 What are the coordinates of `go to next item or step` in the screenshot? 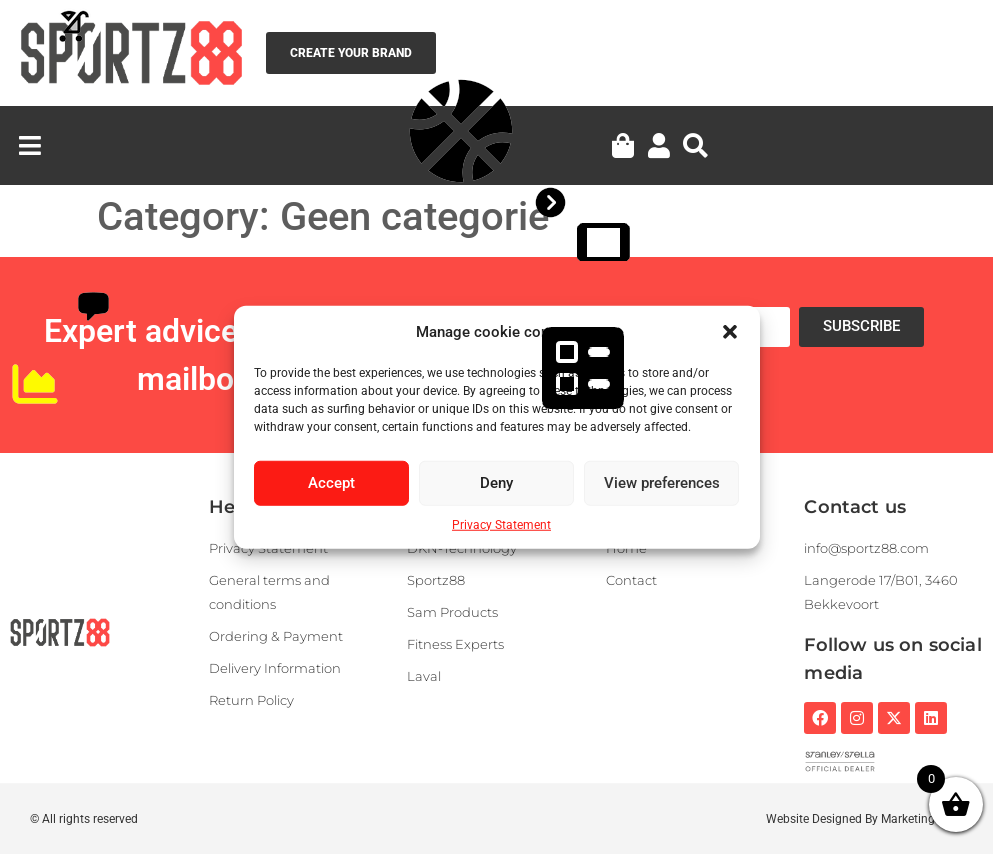 It's located at (550, 202).